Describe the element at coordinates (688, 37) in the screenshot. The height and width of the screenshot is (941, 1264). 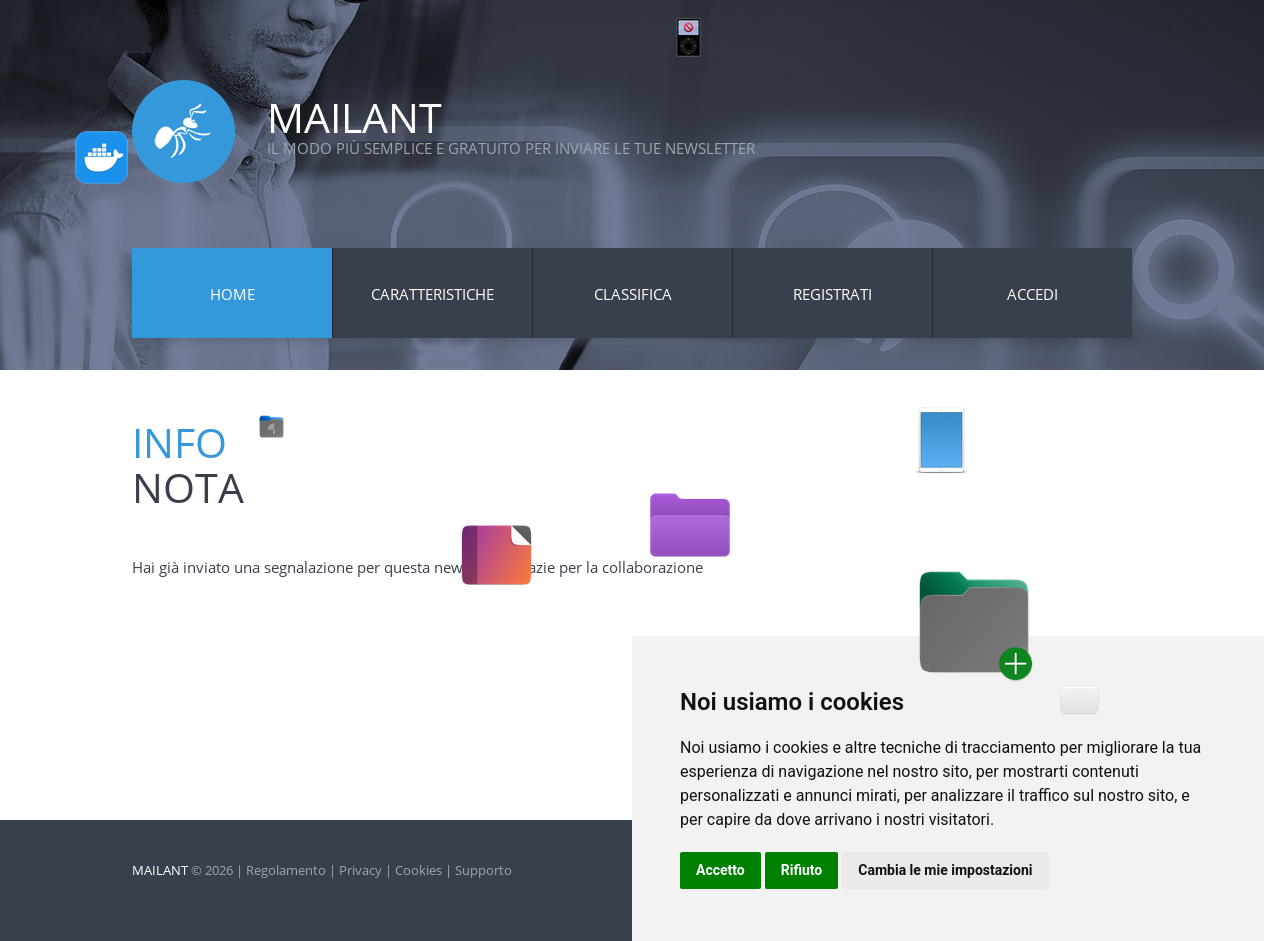
I see `iPod device not connected or unavailable` at that location.